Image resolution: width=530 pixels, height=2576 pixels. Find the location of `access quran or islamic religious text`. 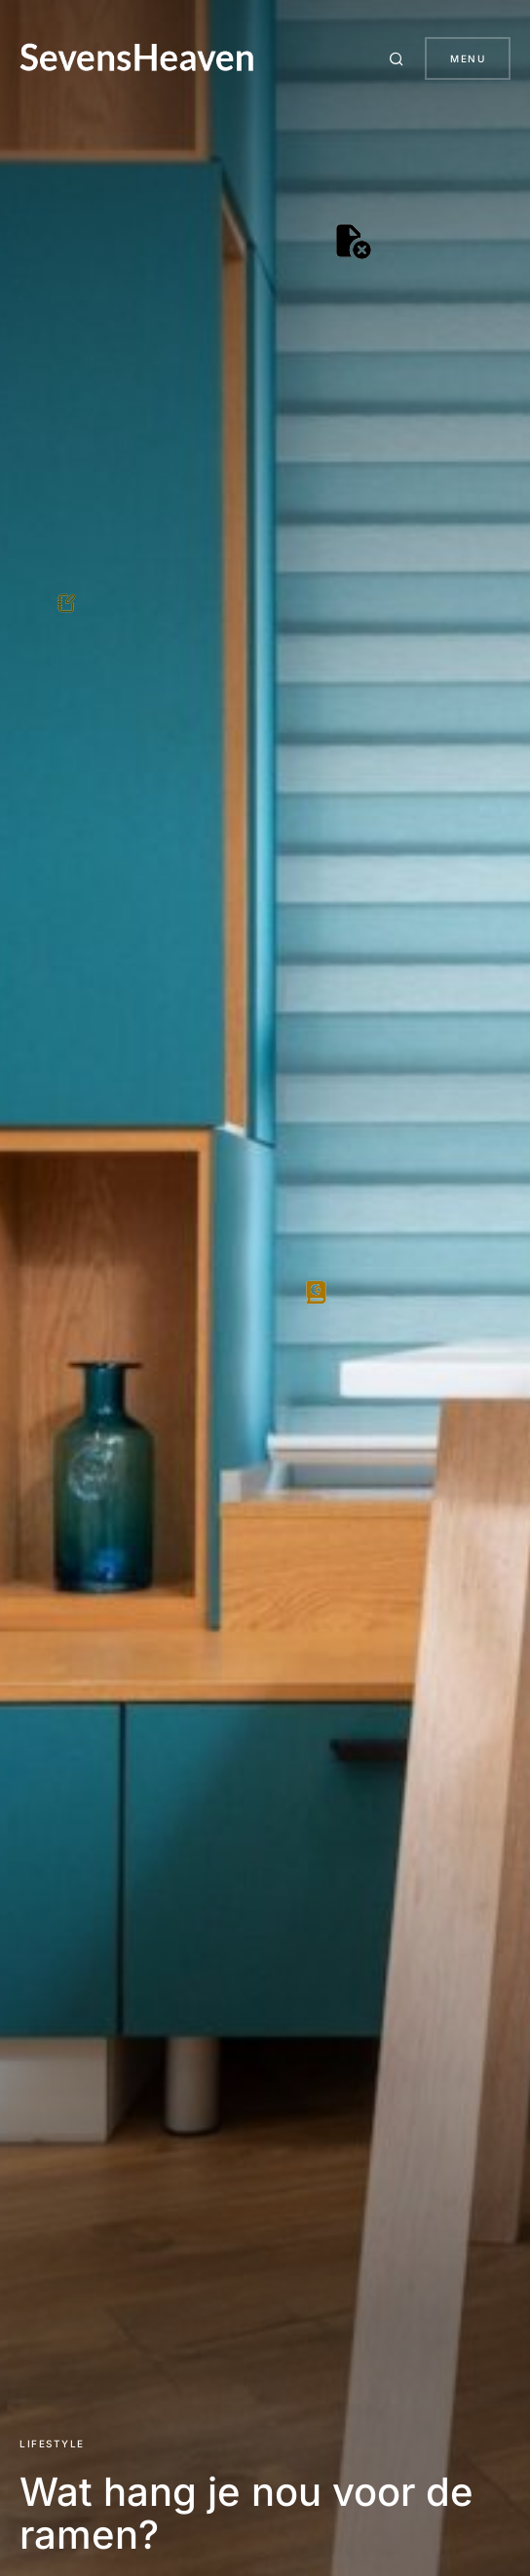

access quran or islamic religious text is located at coordinates (316, 1292).